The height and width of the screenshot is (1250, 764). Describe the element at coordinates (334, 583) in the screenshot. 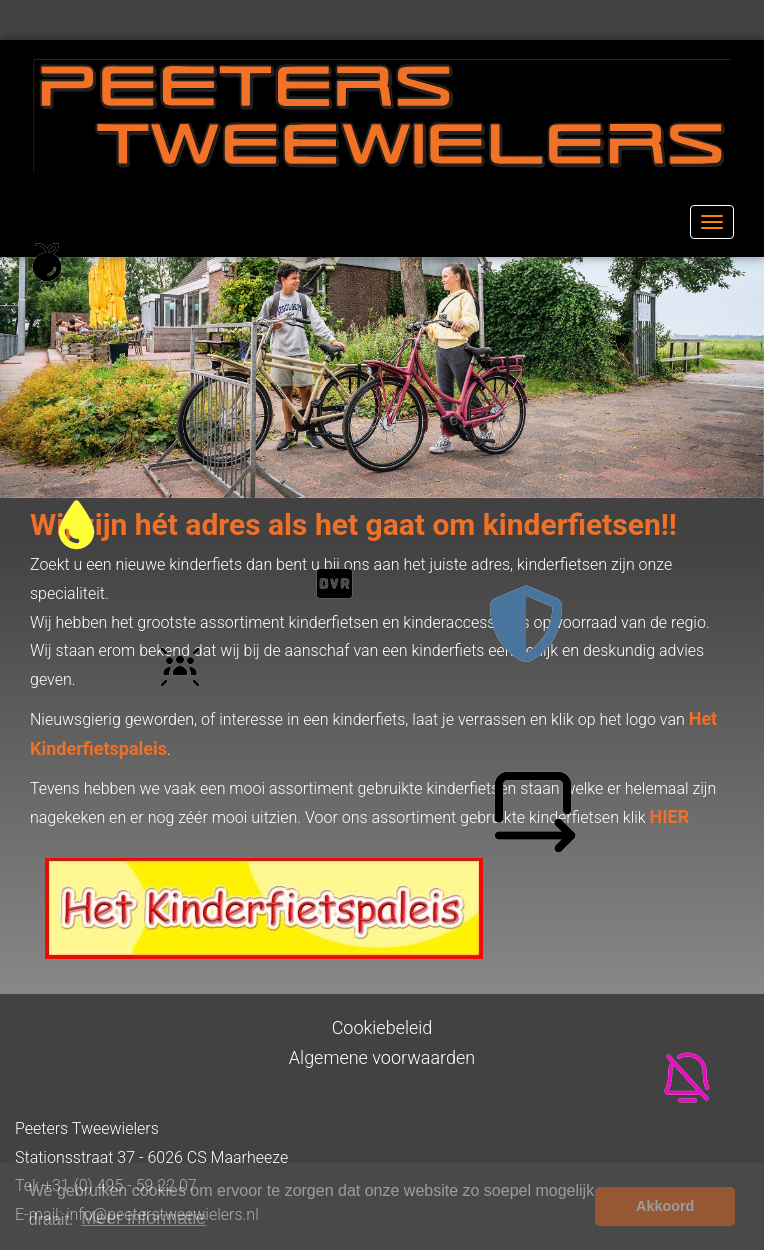

I see `access DVR recordings` at that location.